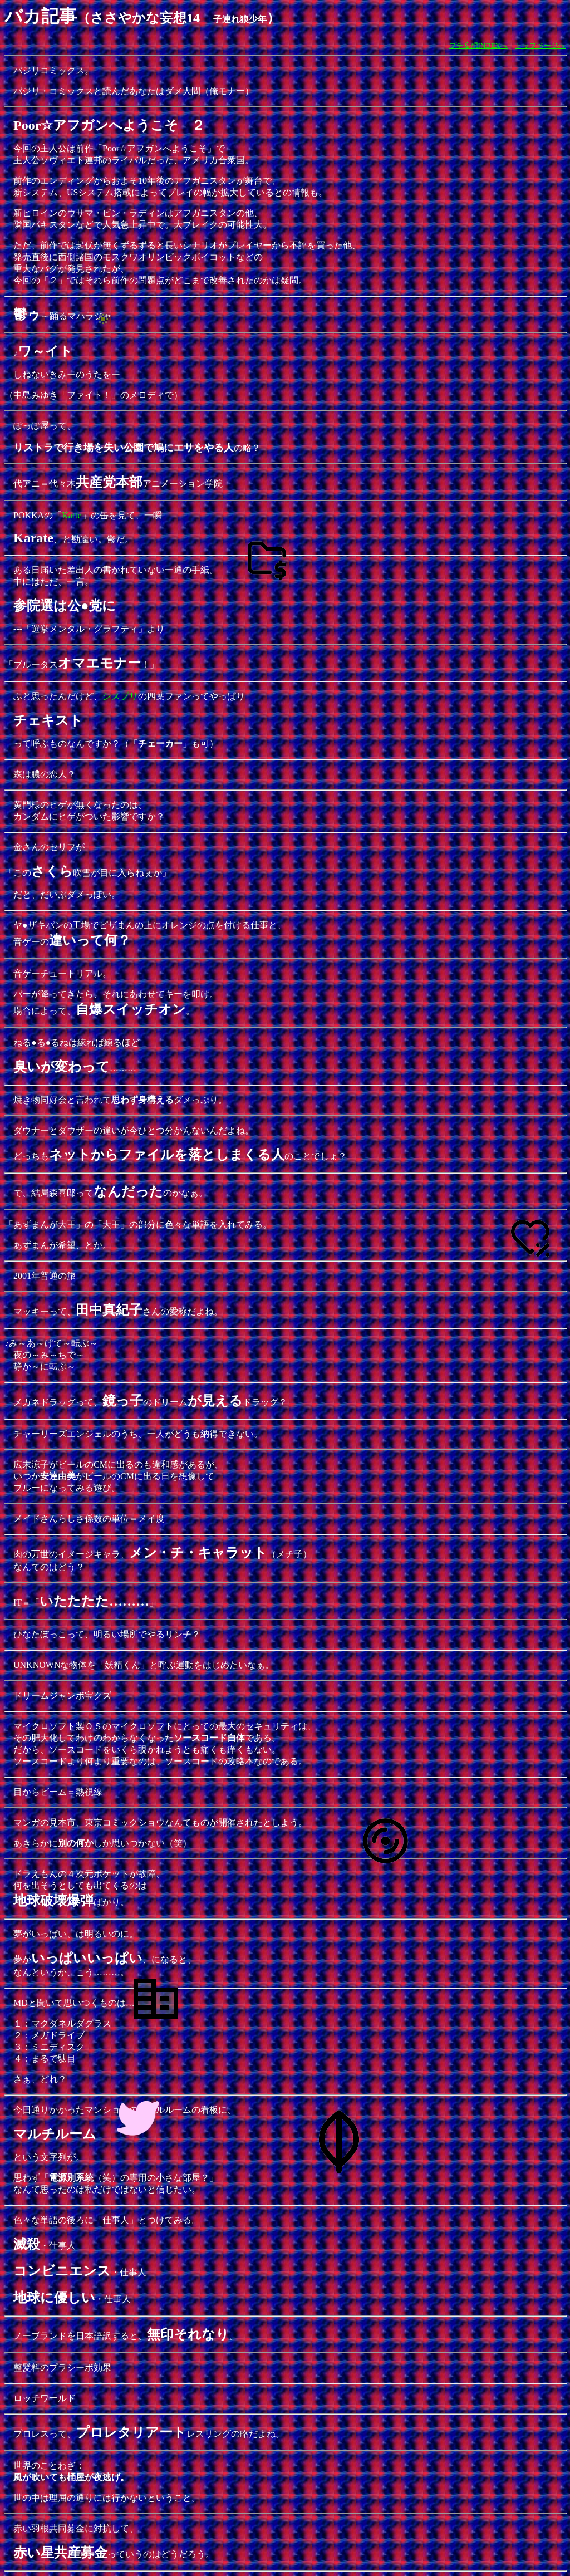 This screenshot has height=2576, width=570. I want to click on decrease screen brightness, so click(103, 319).